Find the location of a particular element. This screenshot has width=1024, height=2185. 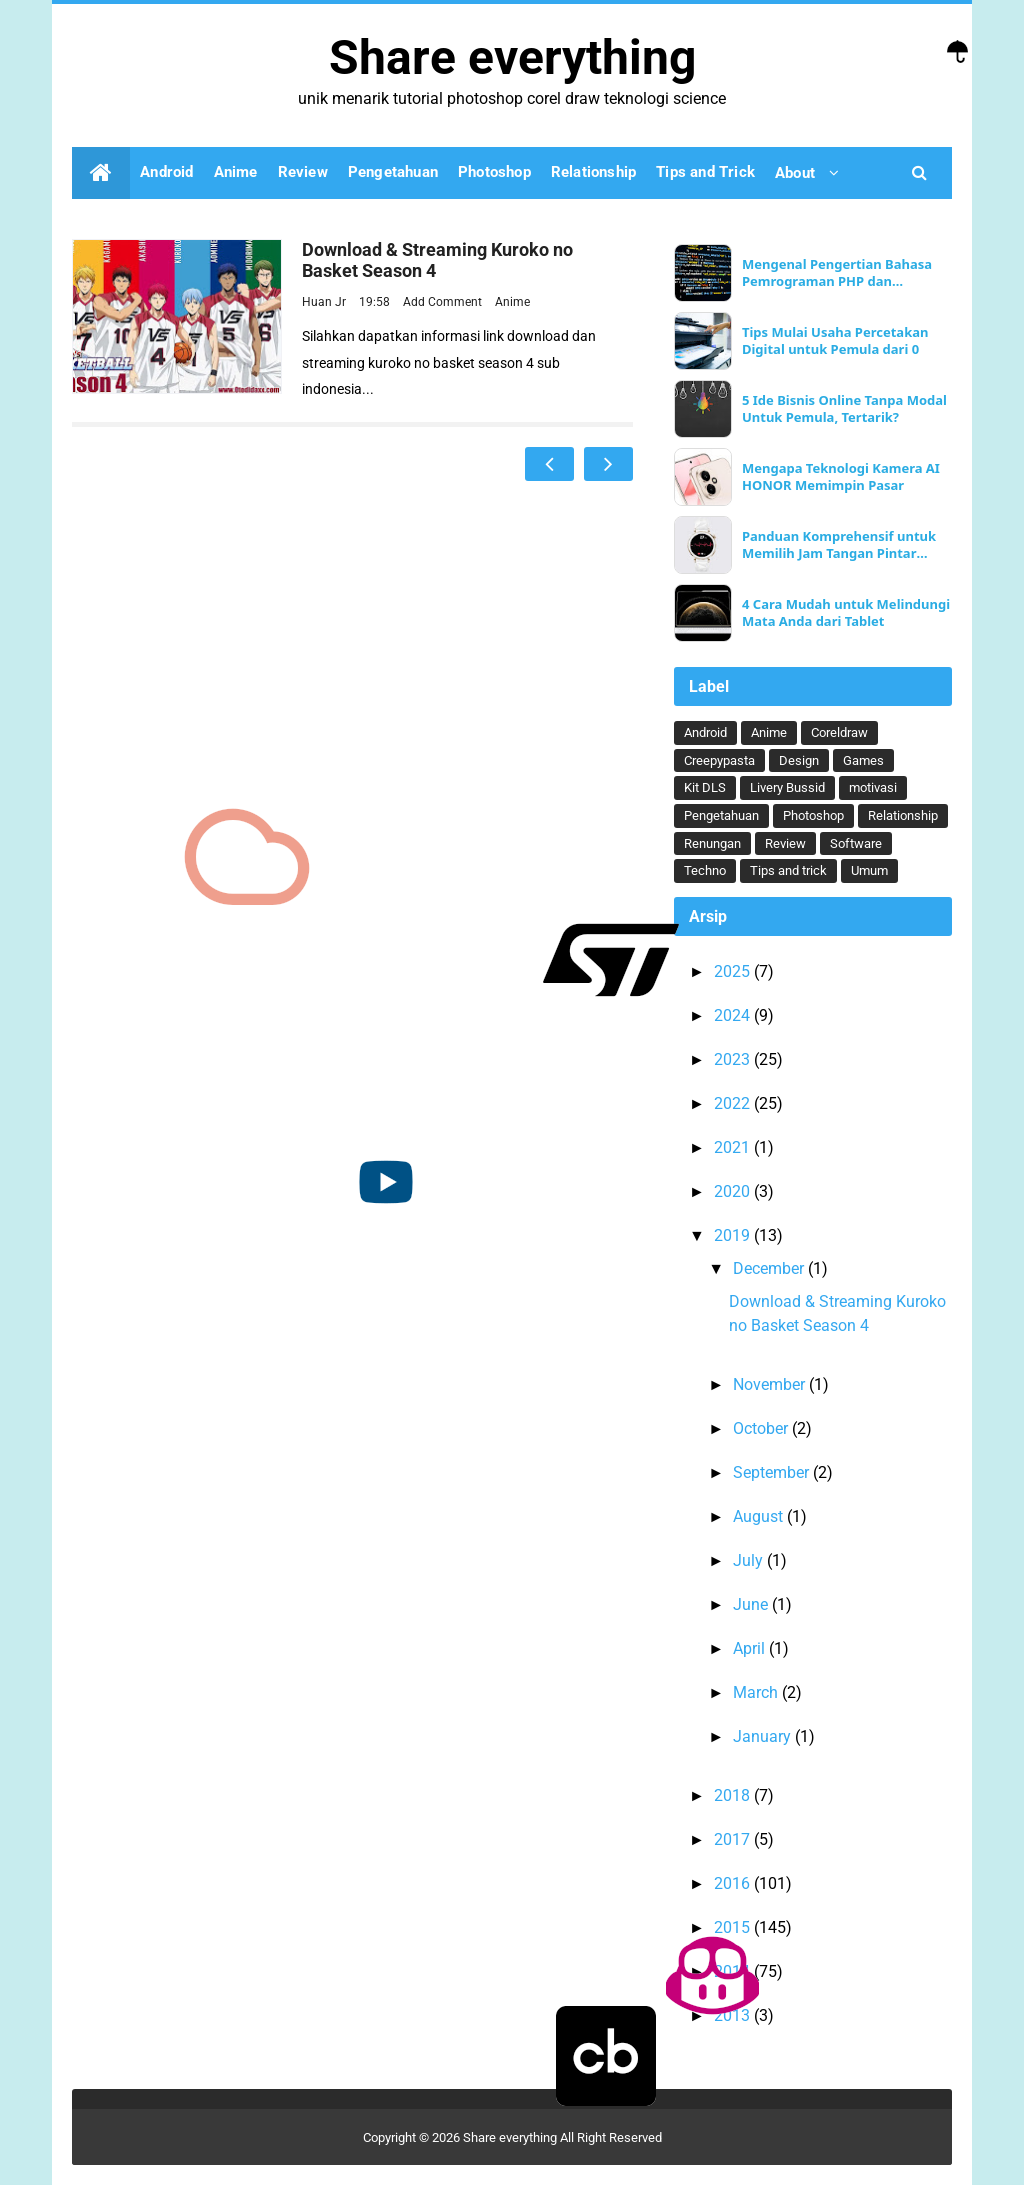

GitHub Copilot AI coding assistant is located at coordinates (712, 1975).